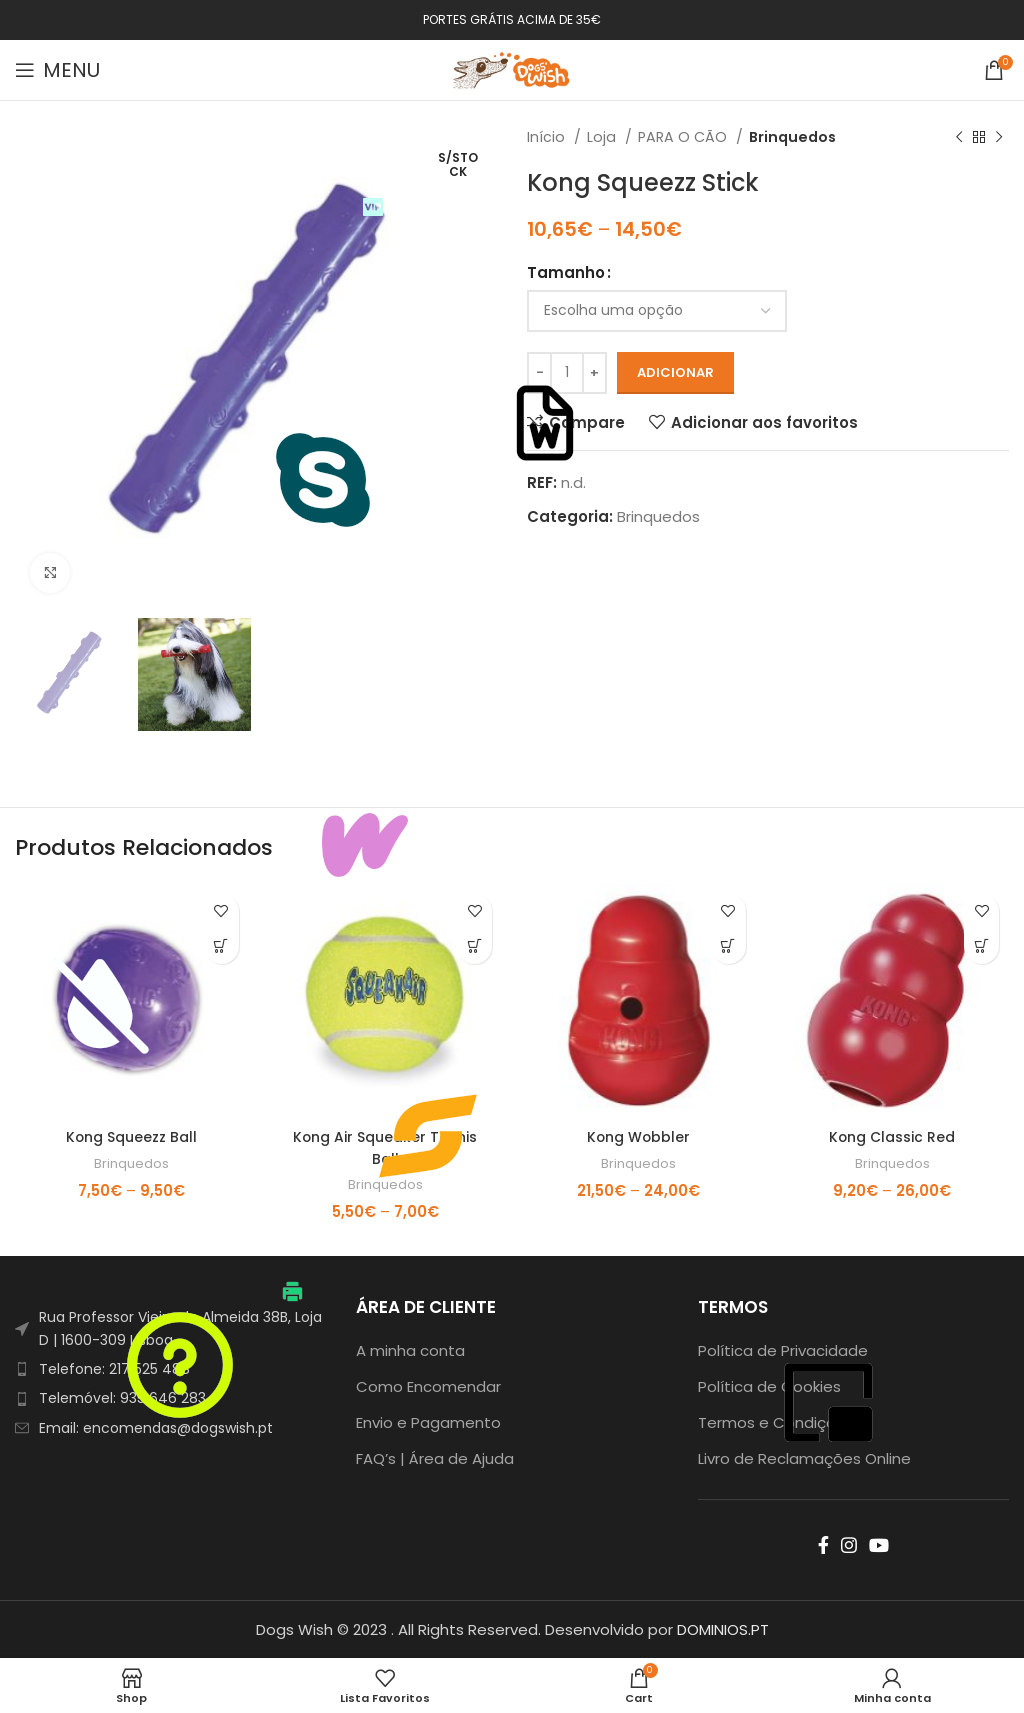 The width and height of the screenshot is (1024, 1713). Describe the element at coordinates (828, 1402) in the screenshot. I see `enable picture-in-picture mode` at that location.